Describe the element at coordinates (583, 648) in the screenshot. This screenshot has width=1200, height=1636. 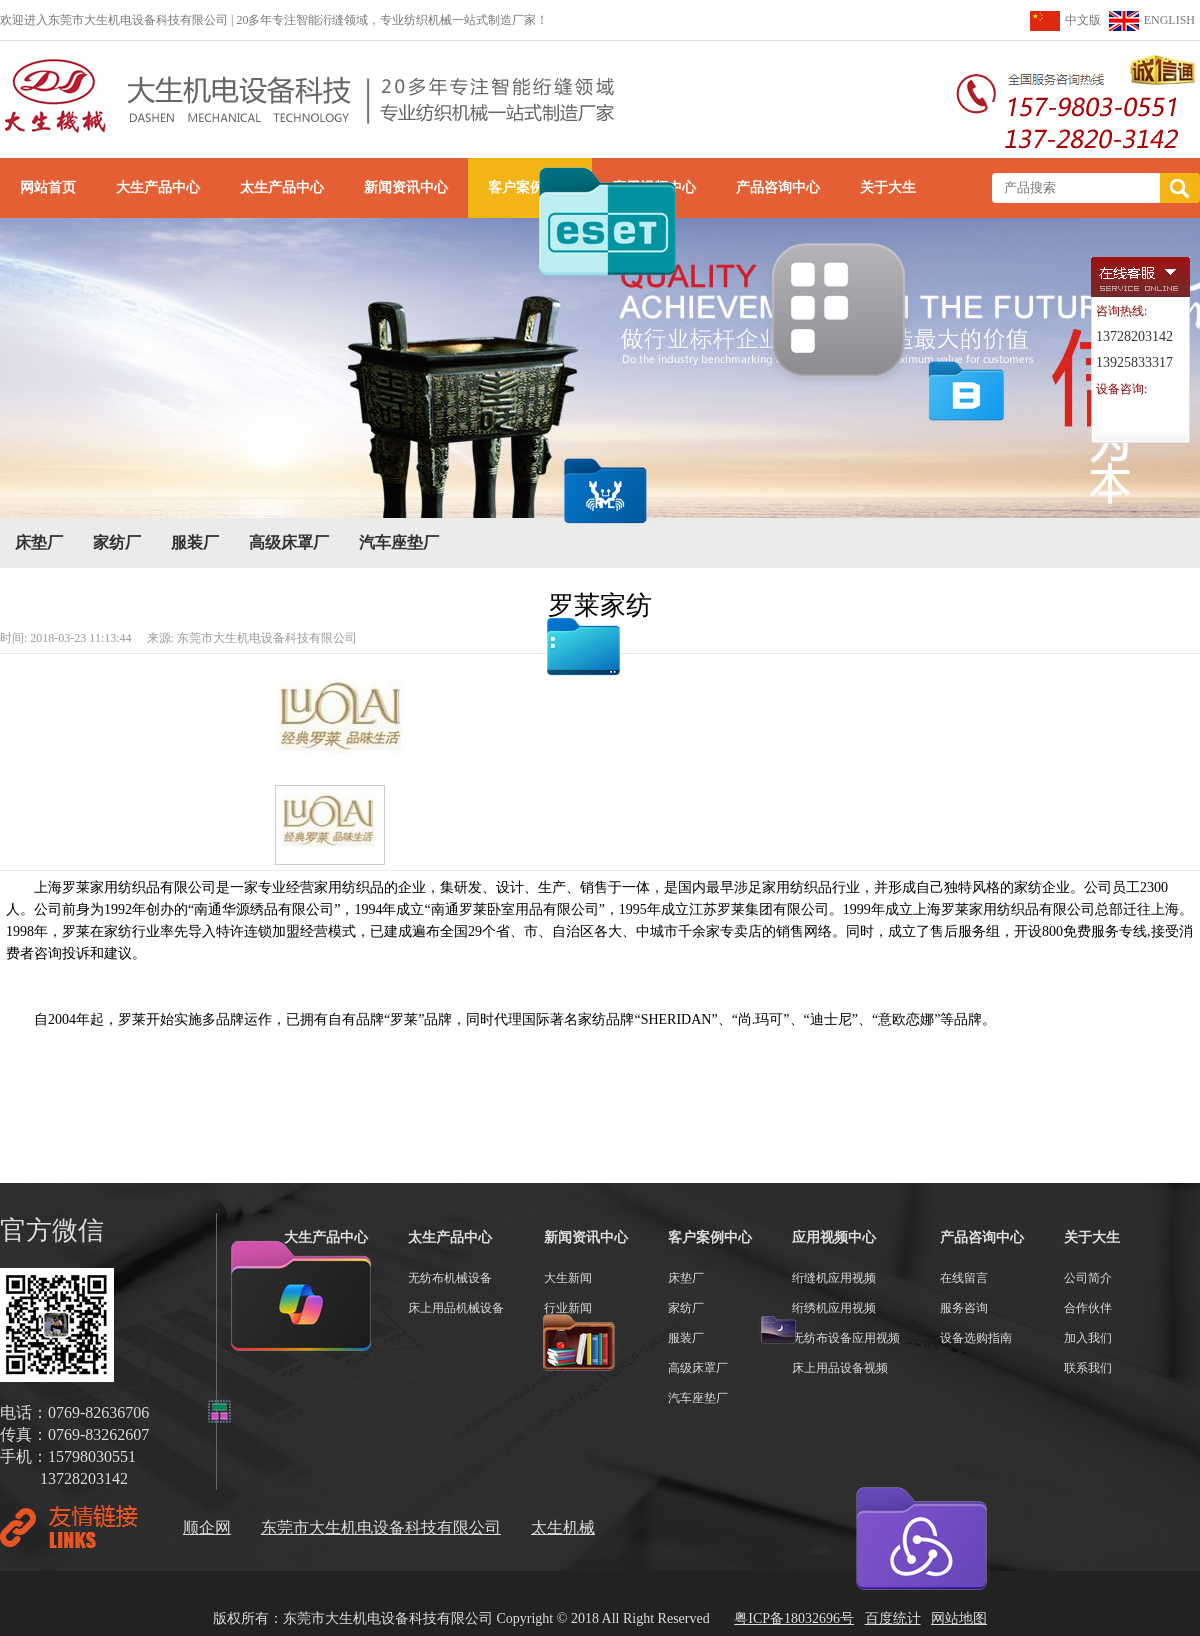
I see `open desktop folder` at that location.